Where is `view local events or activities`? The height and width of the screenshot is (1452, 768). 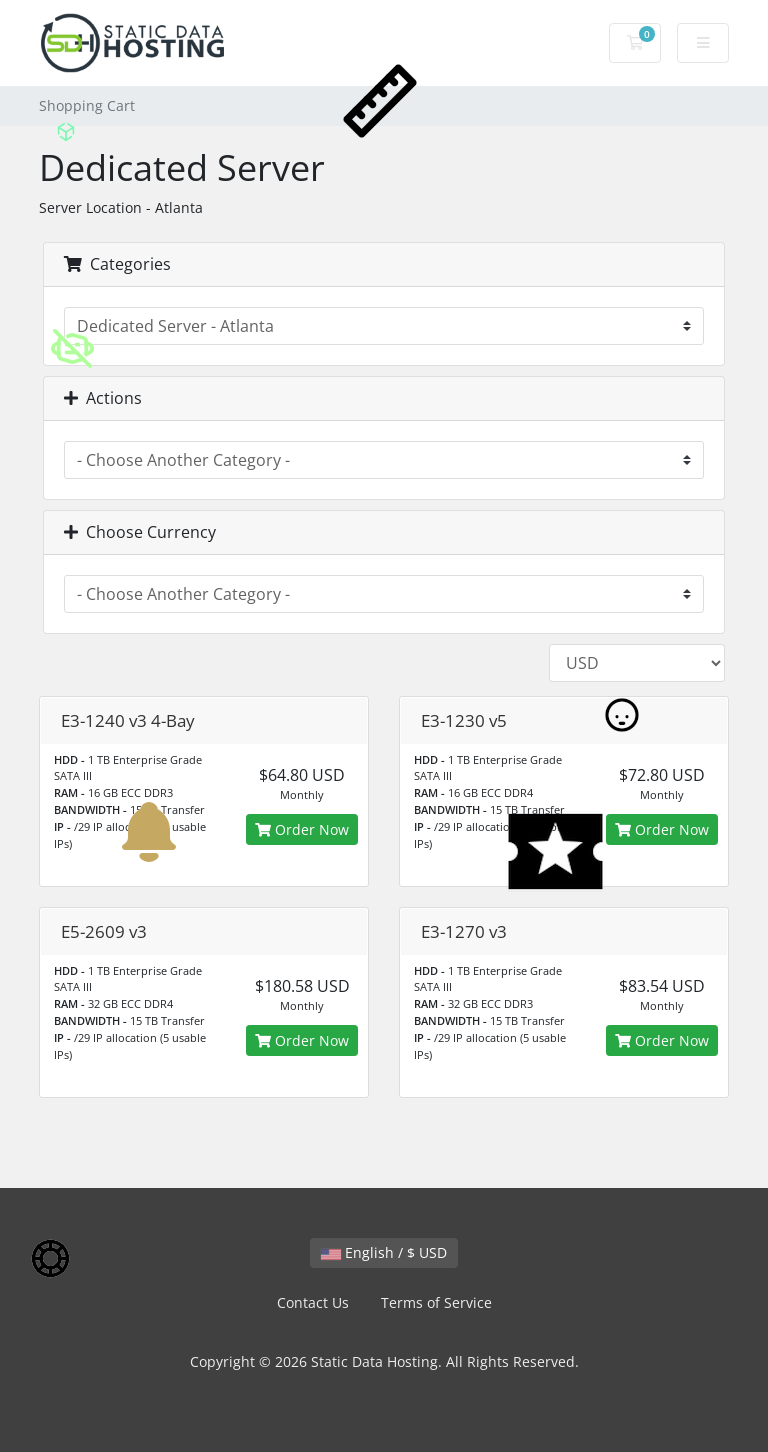 view local events or activities is located at coordinates (555, 851).